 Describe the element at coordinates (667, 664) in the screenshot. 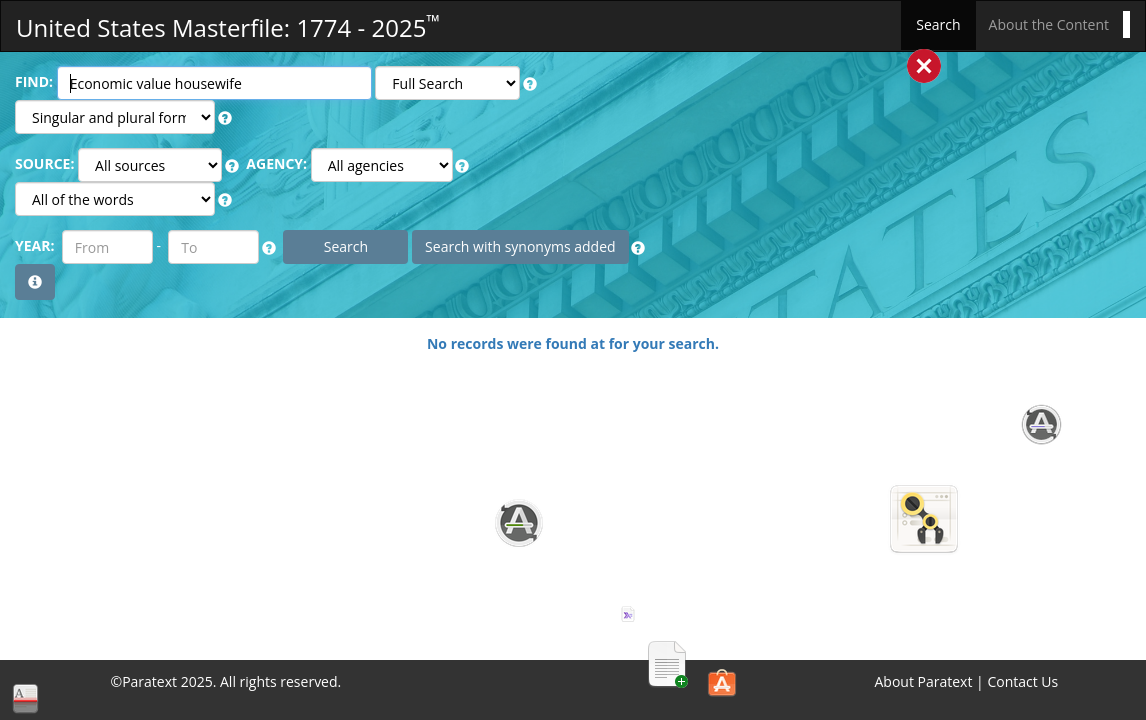

I see `create a new document` at that location.